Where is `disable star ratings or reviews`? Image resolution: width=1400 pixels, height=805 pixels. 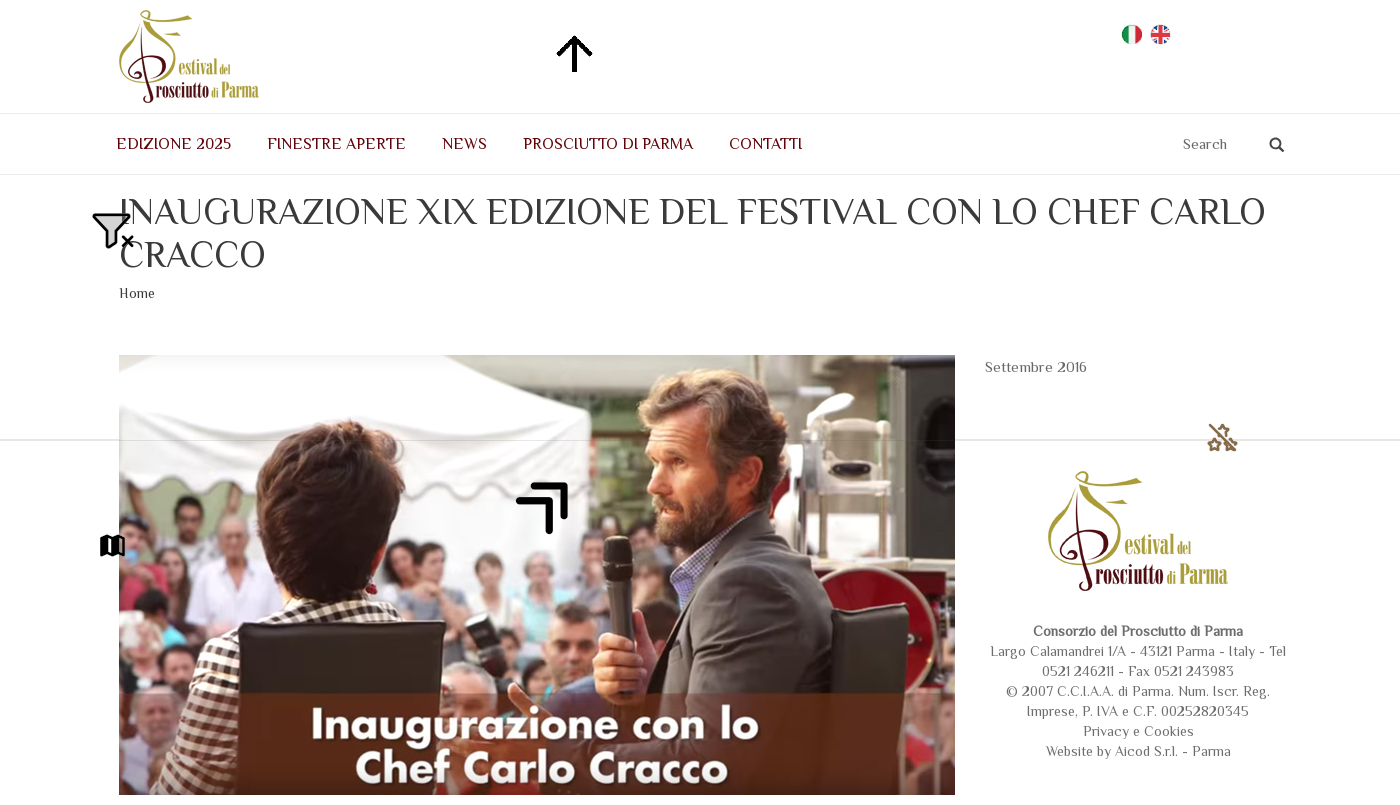 disable star ratings or reviews is located at coordinates (1222, 437).